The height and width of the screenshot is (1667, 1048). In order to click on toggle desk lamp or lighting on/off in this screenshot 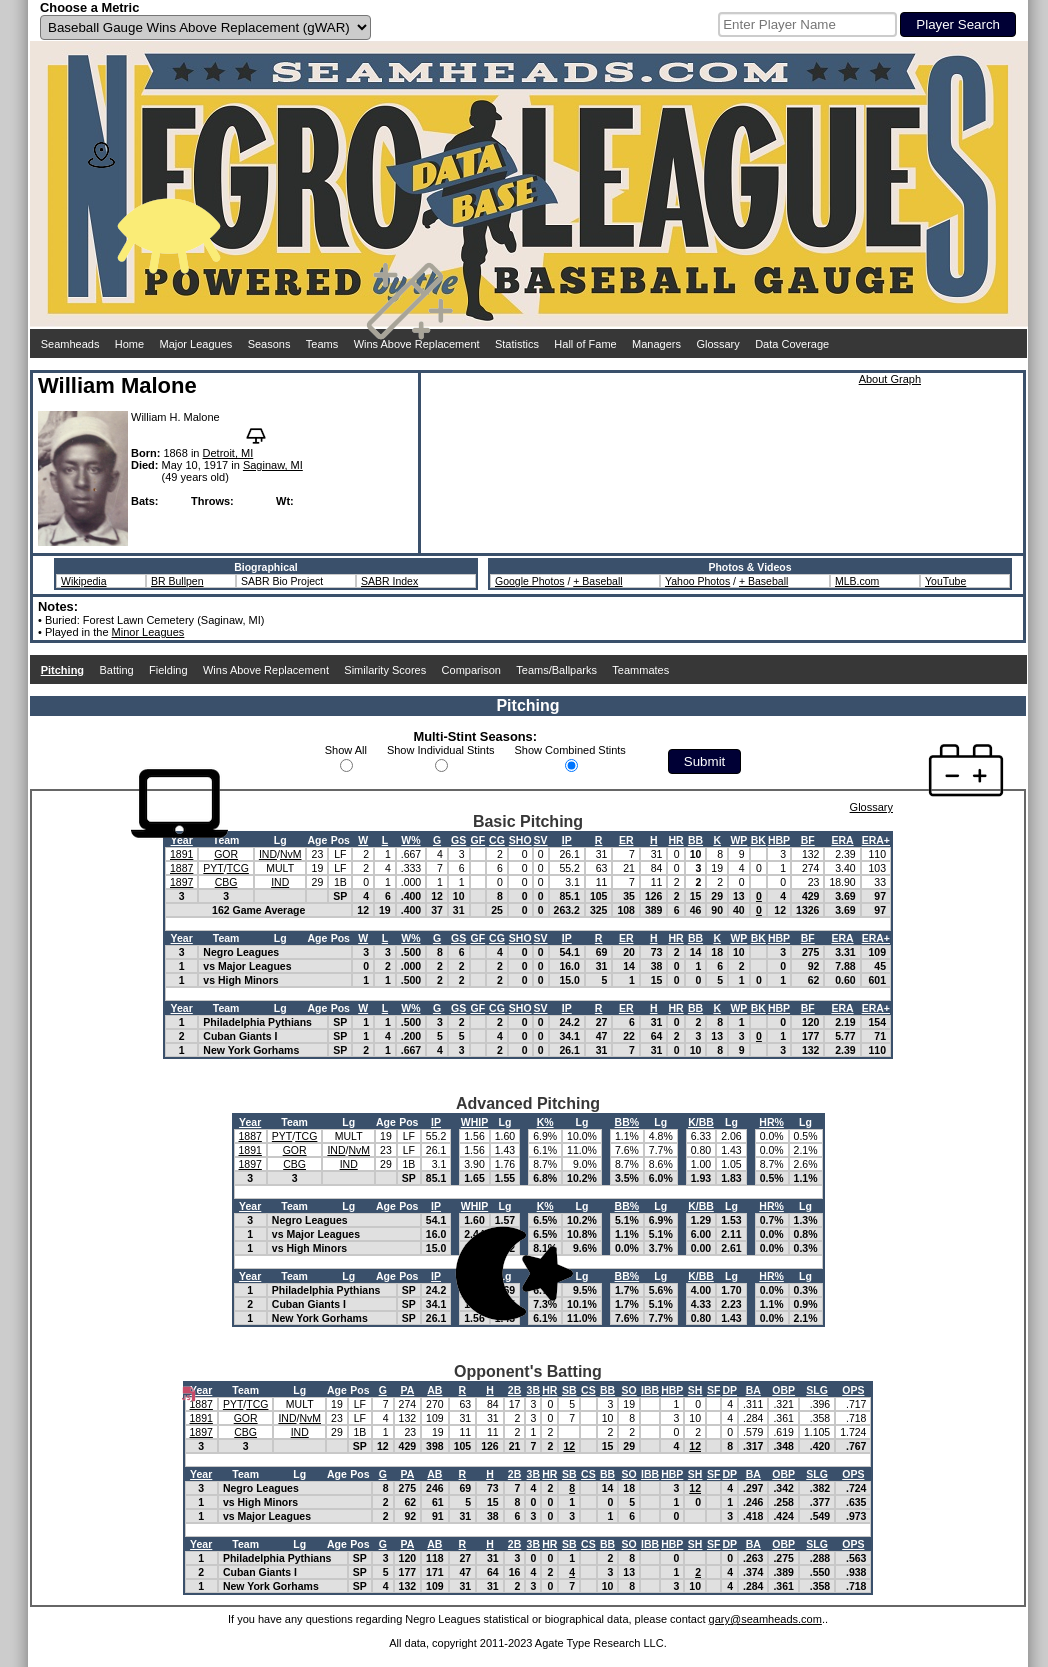, I will do `click(256, 436)`.